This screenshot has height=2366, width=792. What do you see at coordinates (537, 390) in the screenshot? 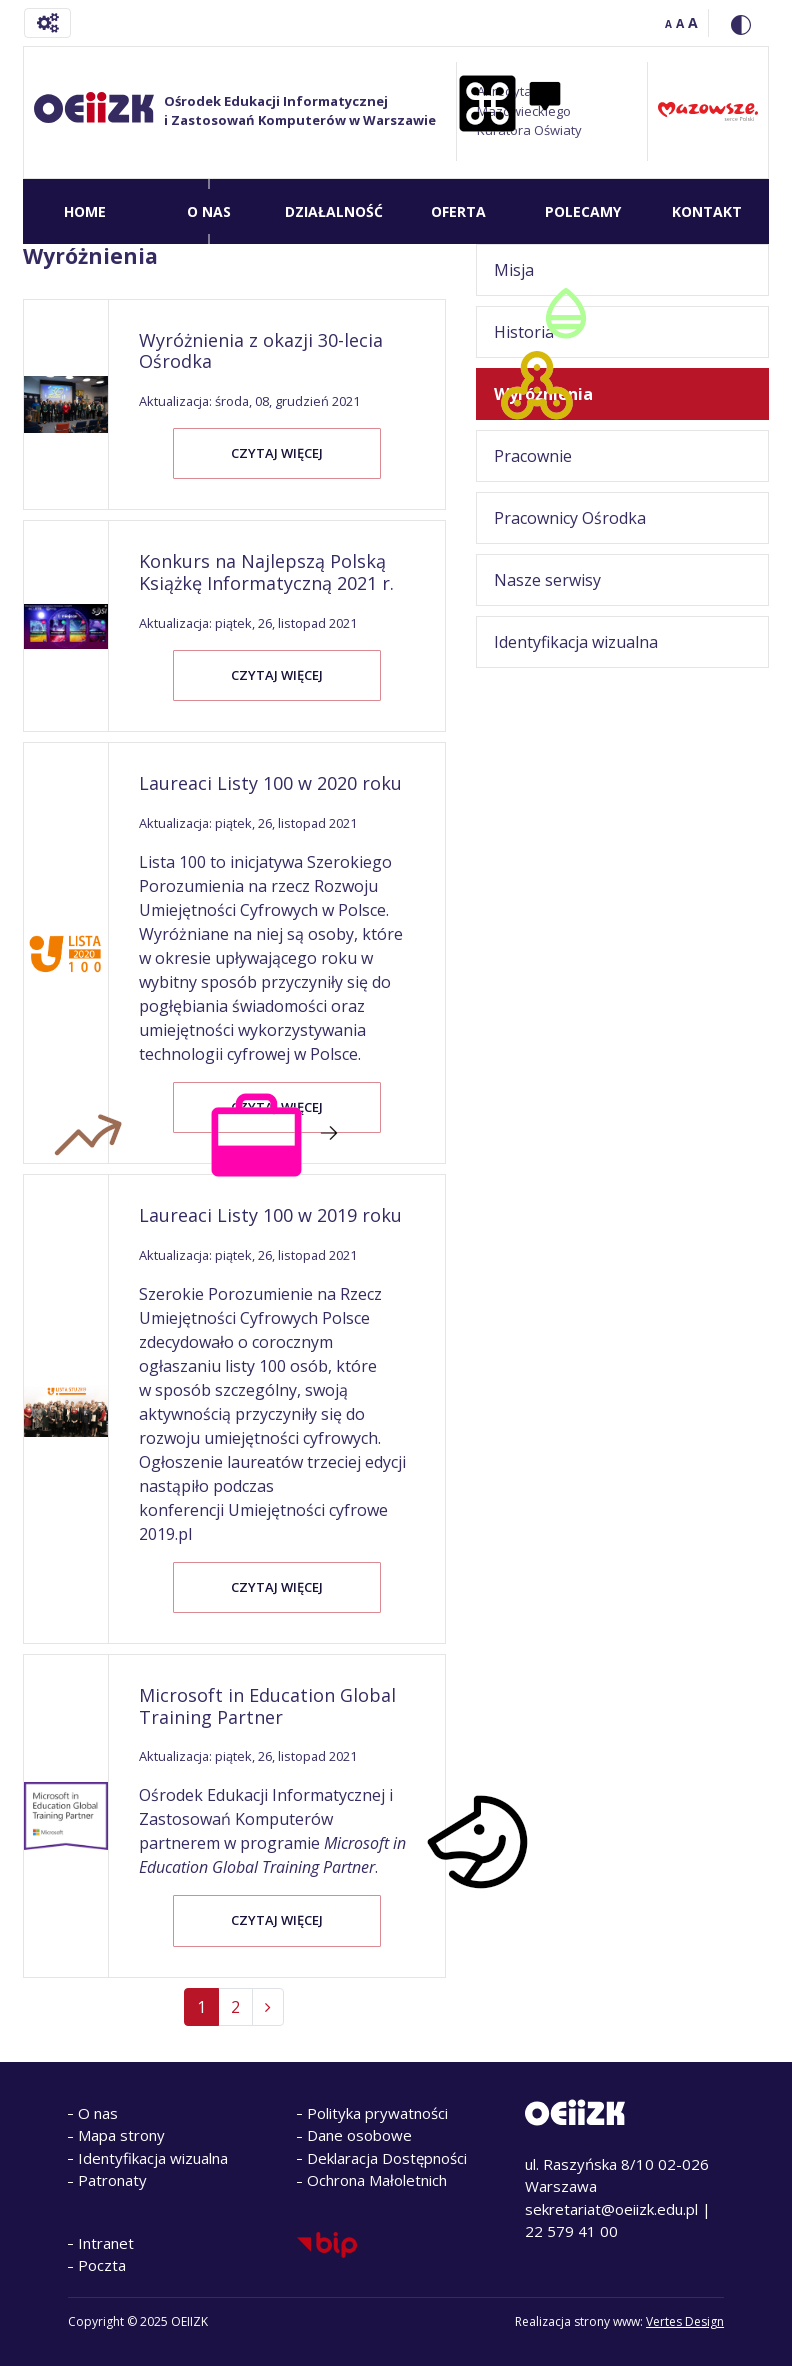
I see `indicates loading or processing in progress` at bounding box center [537, 390].